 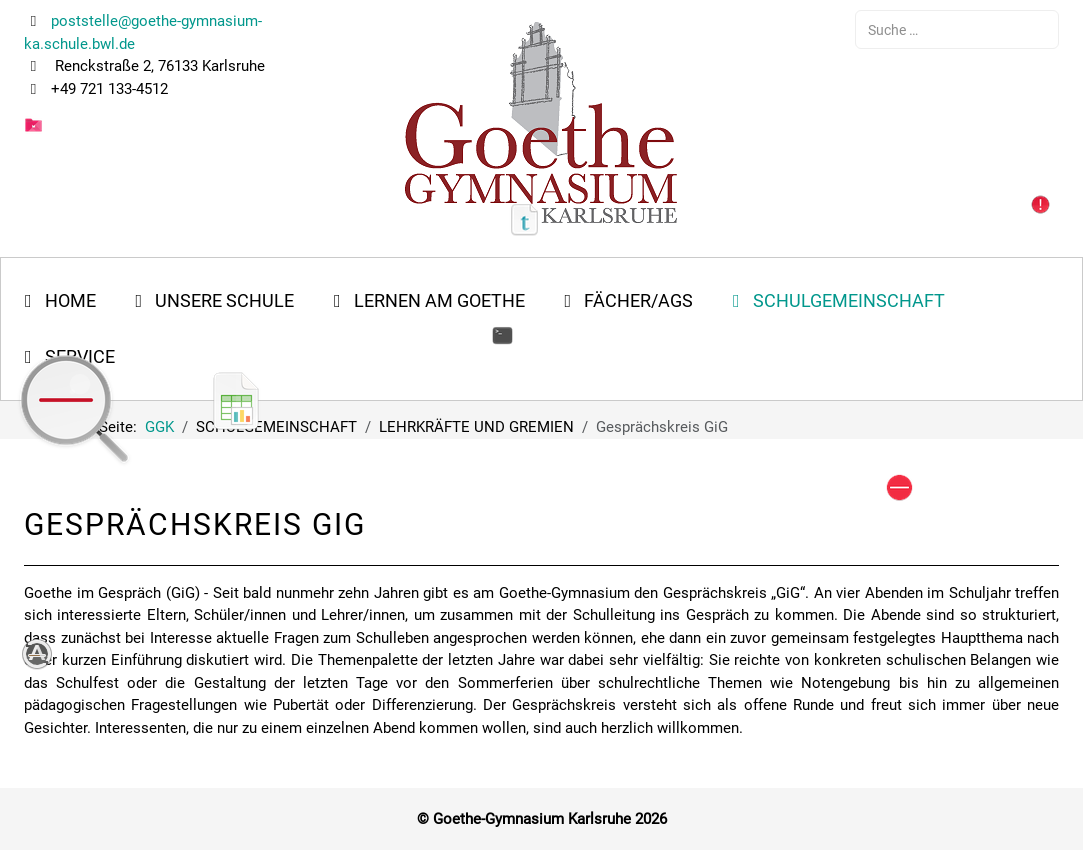 What do you see at coordinates (1040, 204) in the screenshot?
I see `indicates an application error or crash` at bounding box center [1040, 204].